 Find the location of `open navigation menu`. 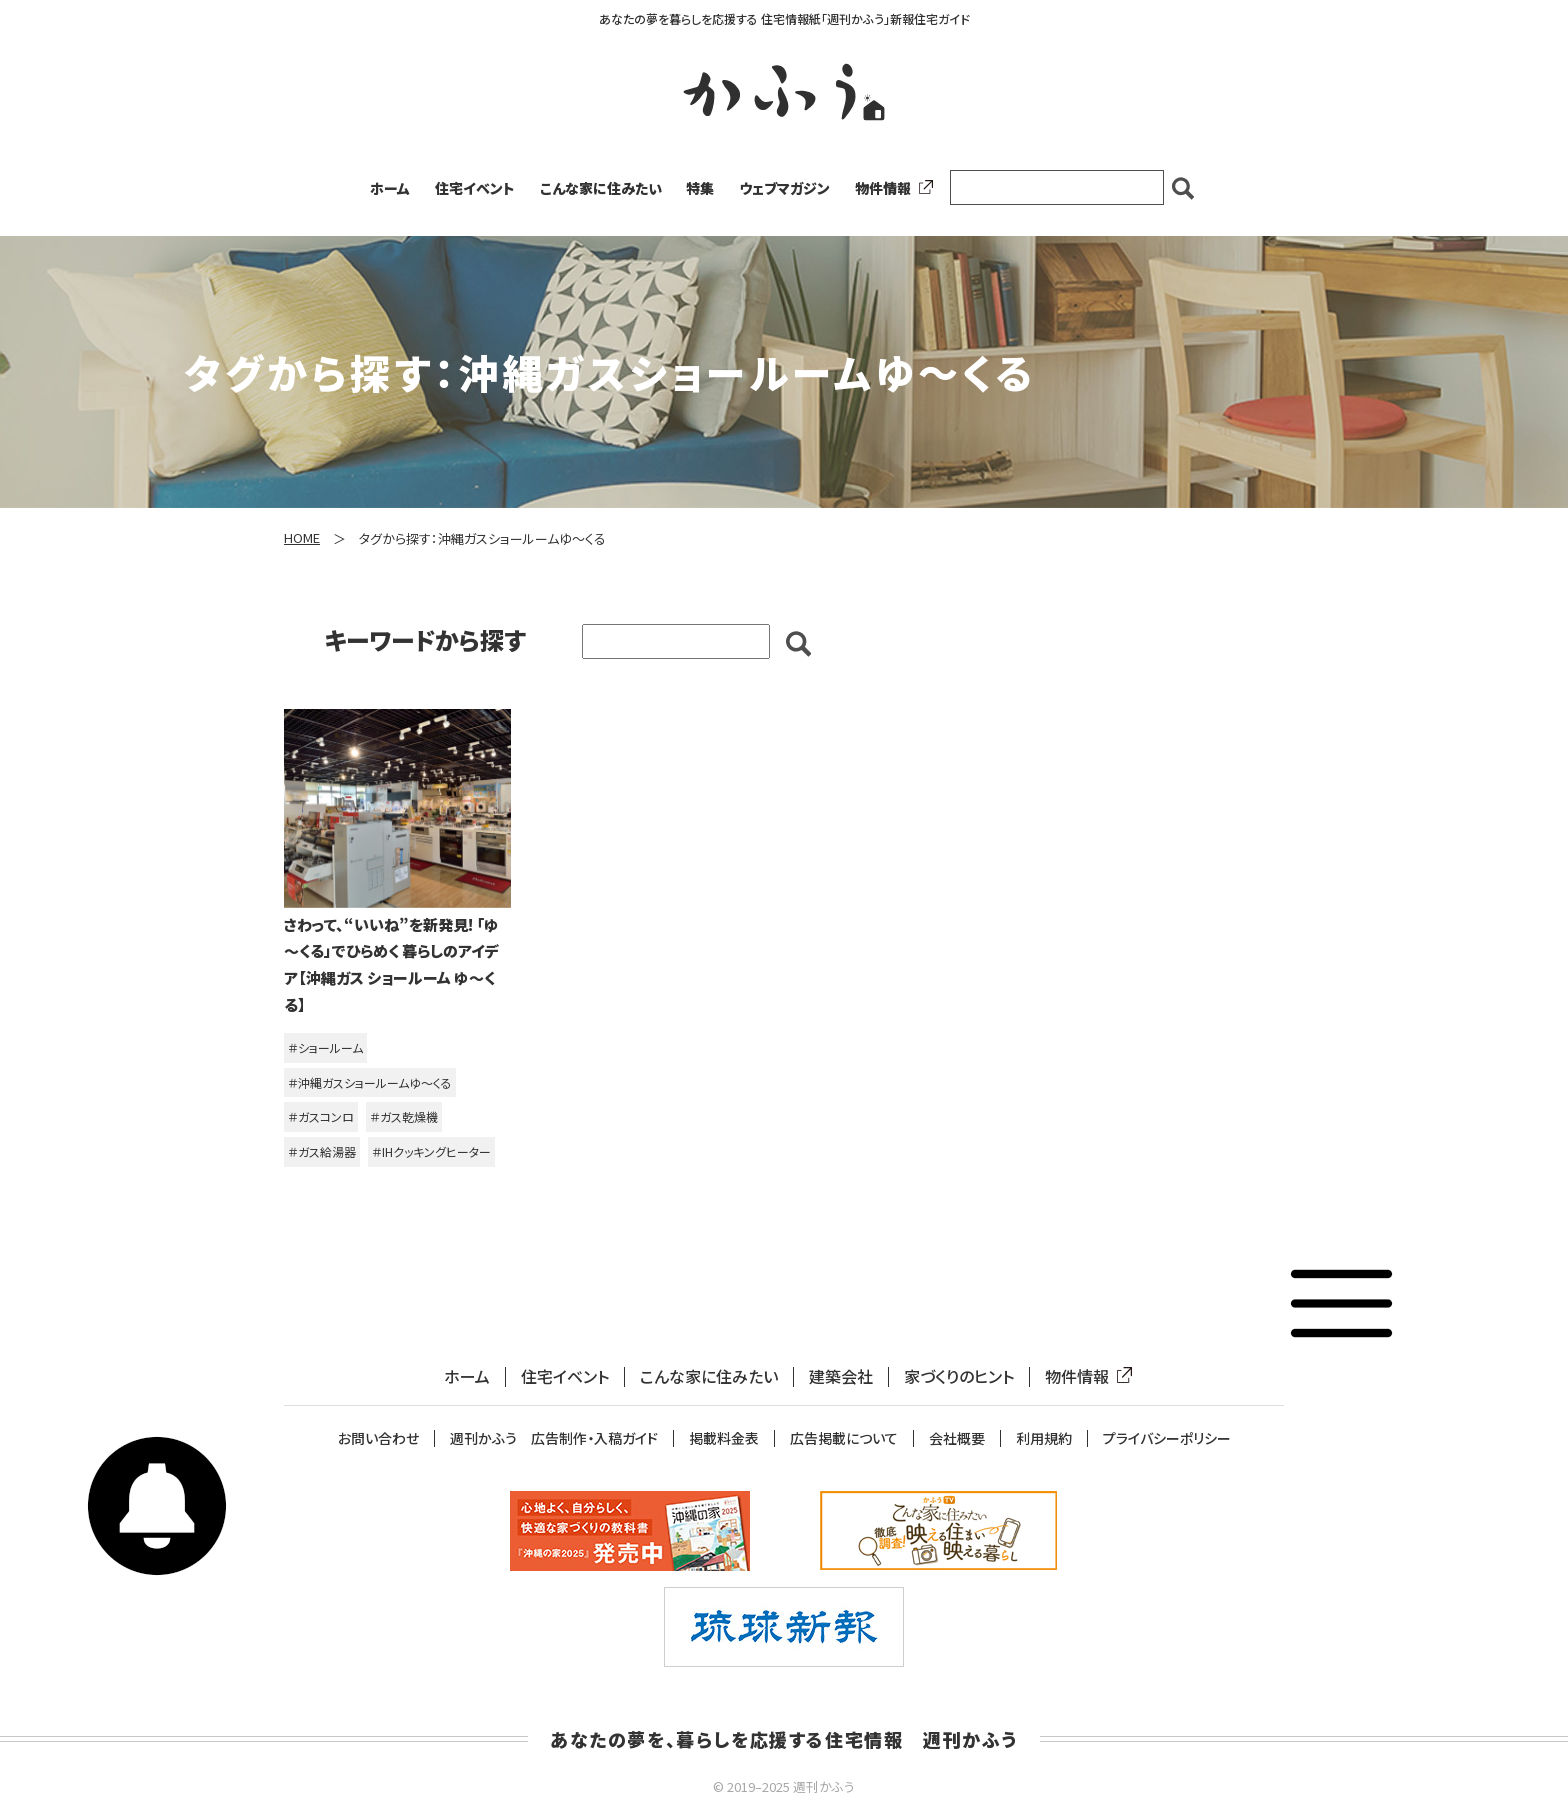

open navigation menu is located at coordinates (1341, 1303).